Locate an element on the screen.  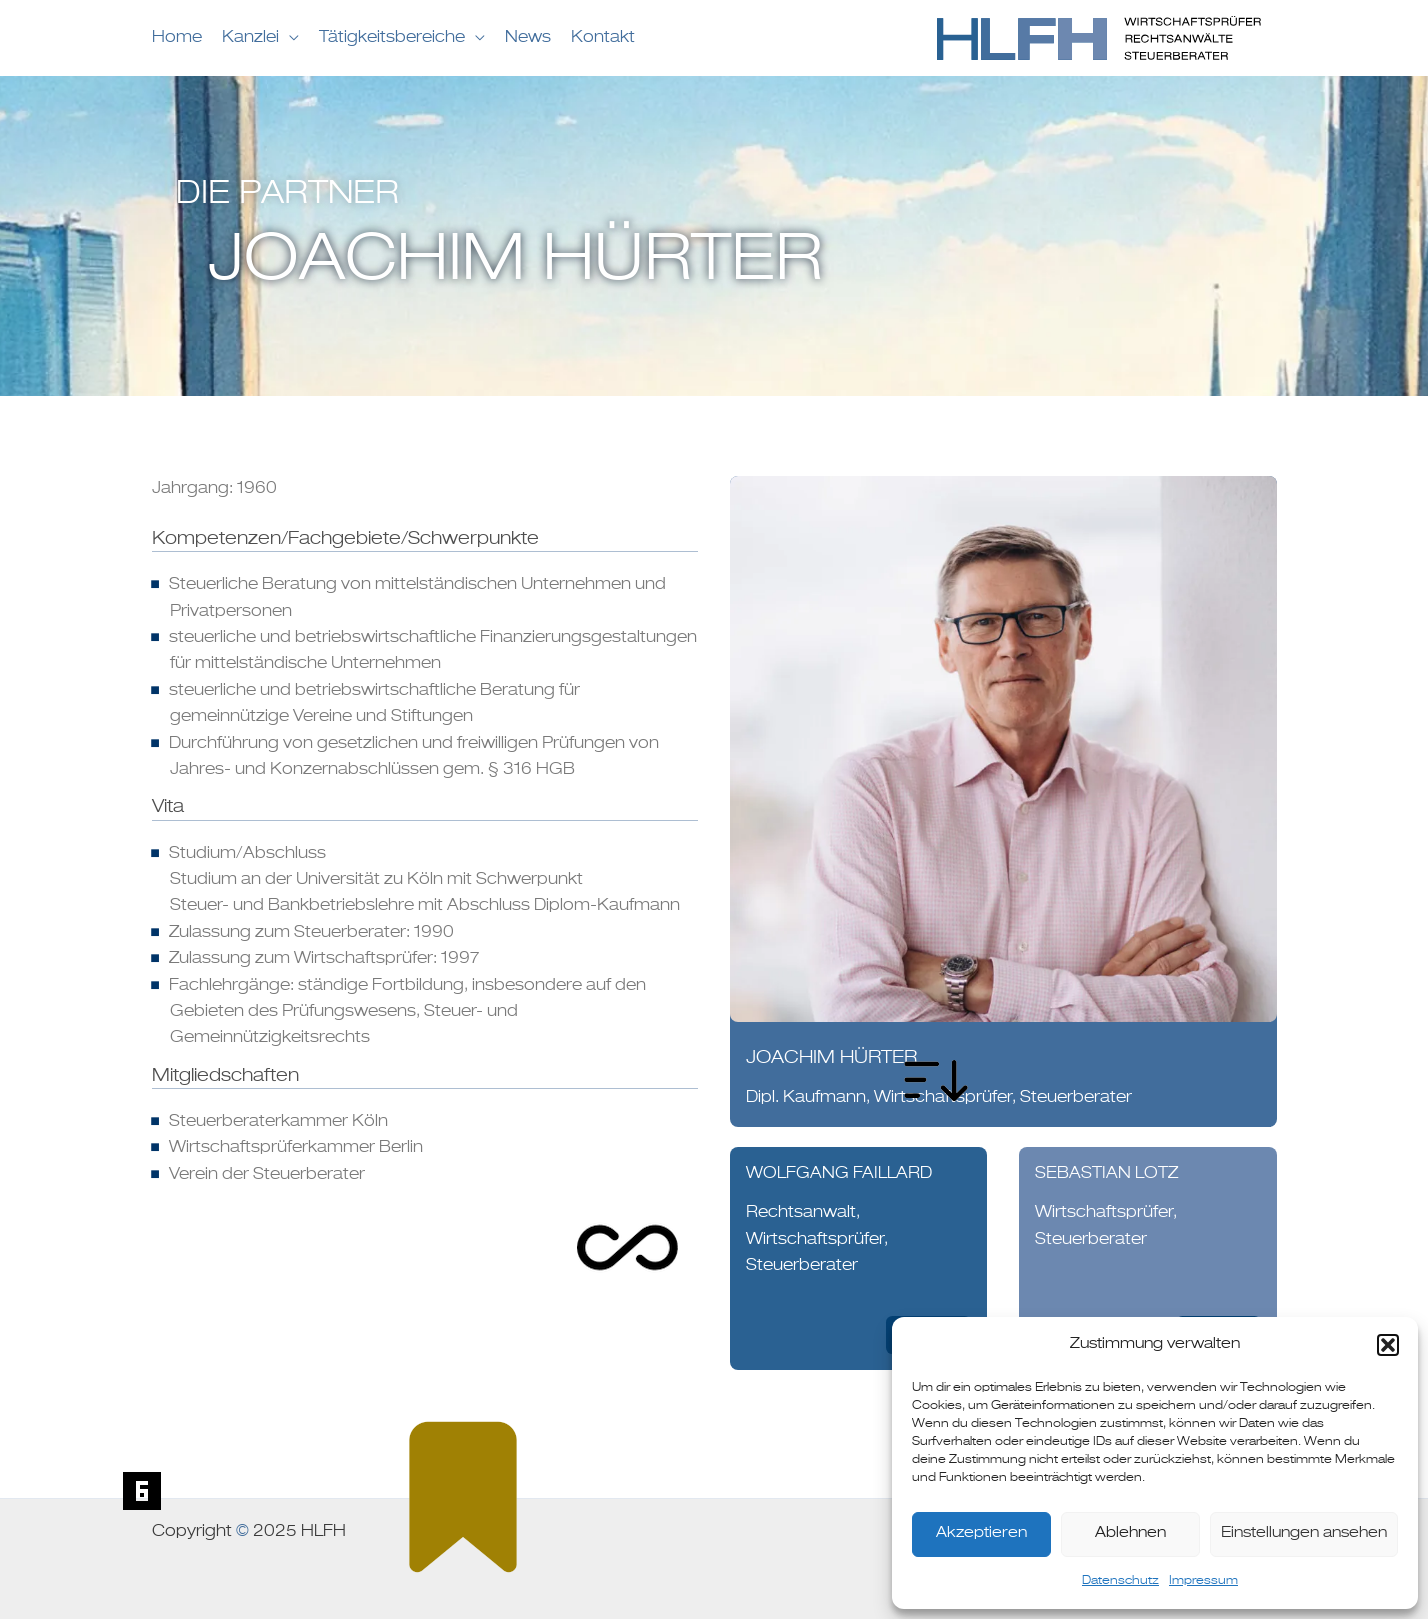
indicates unlimited or infinite capacity is located at coordinates (627, 1247).